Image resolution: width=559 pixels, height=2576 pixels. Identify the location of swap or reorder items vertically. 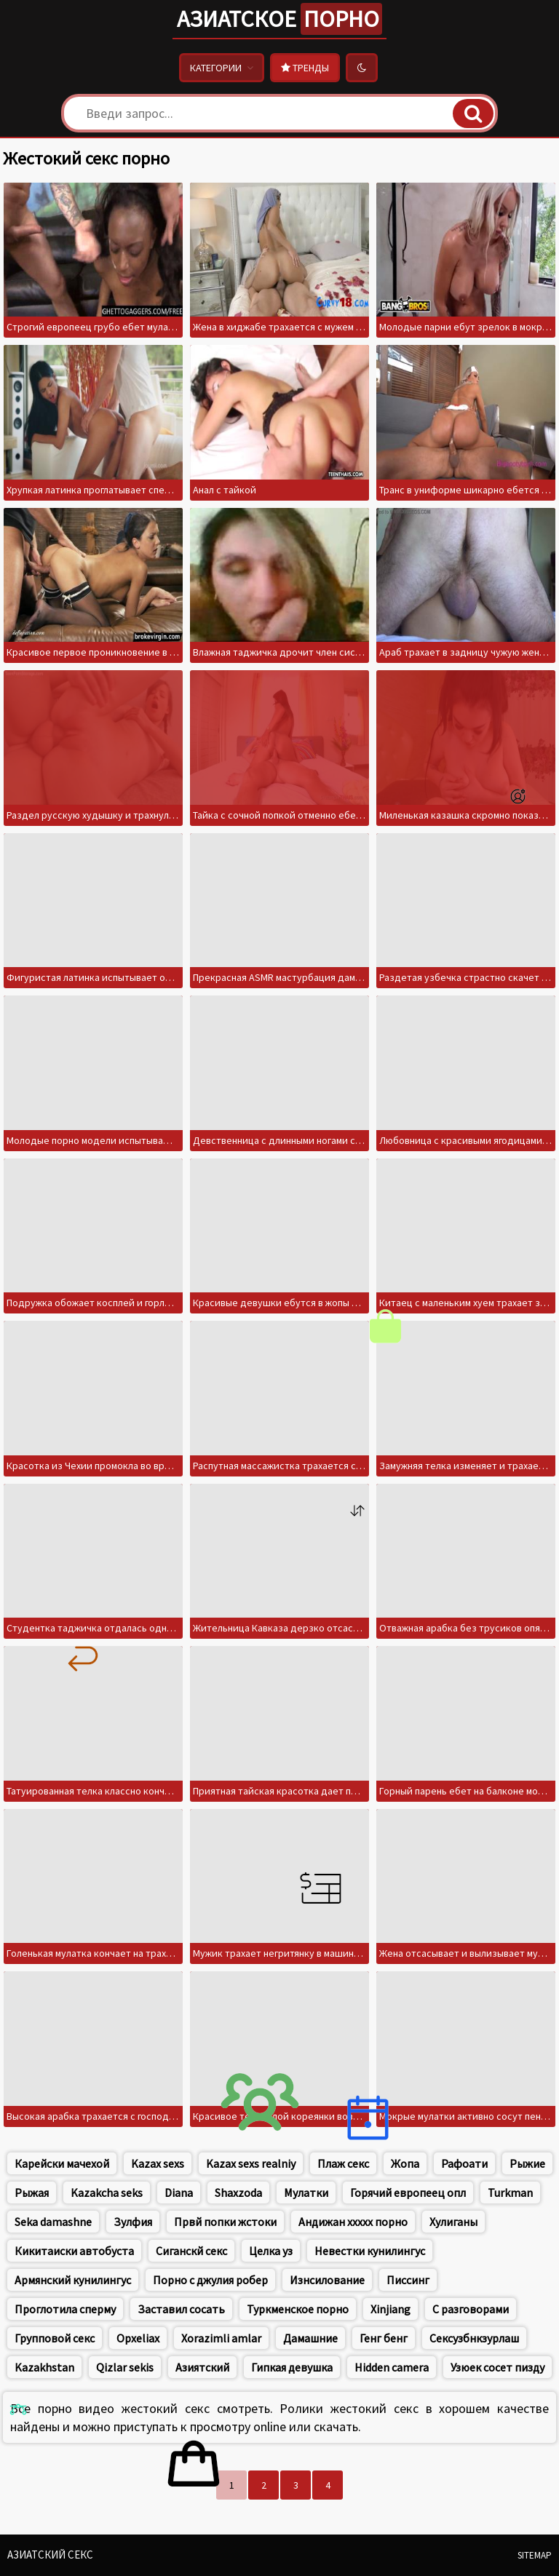
(357, 1511).